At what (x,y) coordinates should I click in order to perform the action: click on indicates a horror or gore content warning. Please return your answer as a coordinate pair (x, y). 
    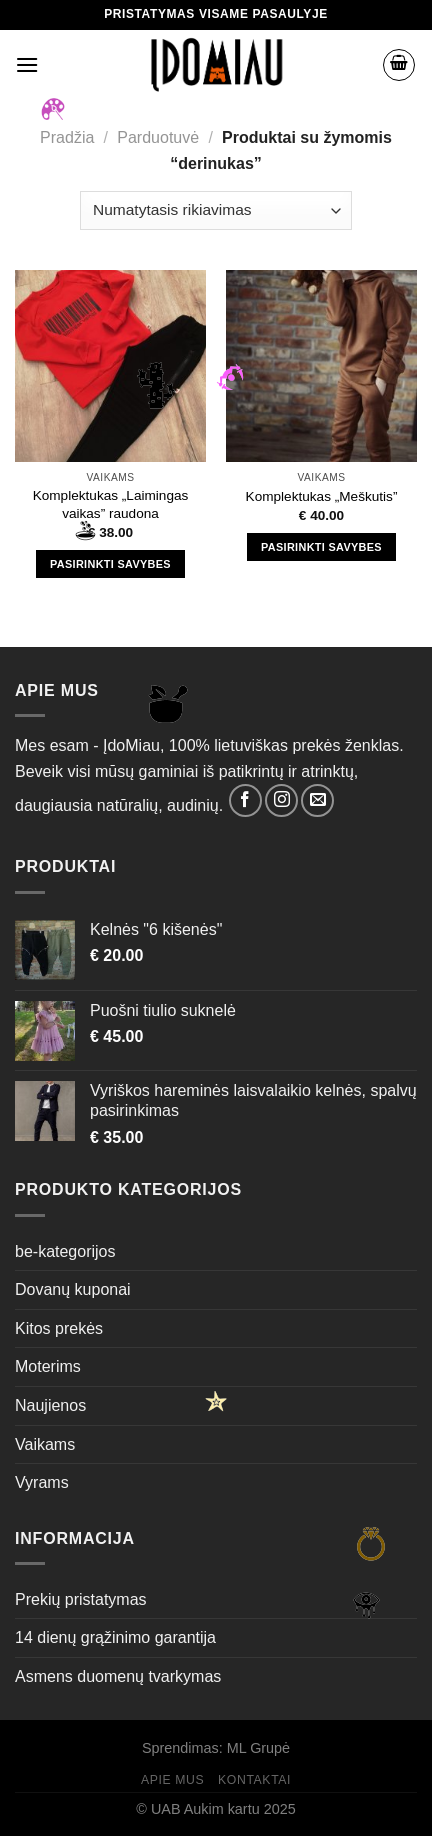
    Looking at the image, I should click on (366, 1605).